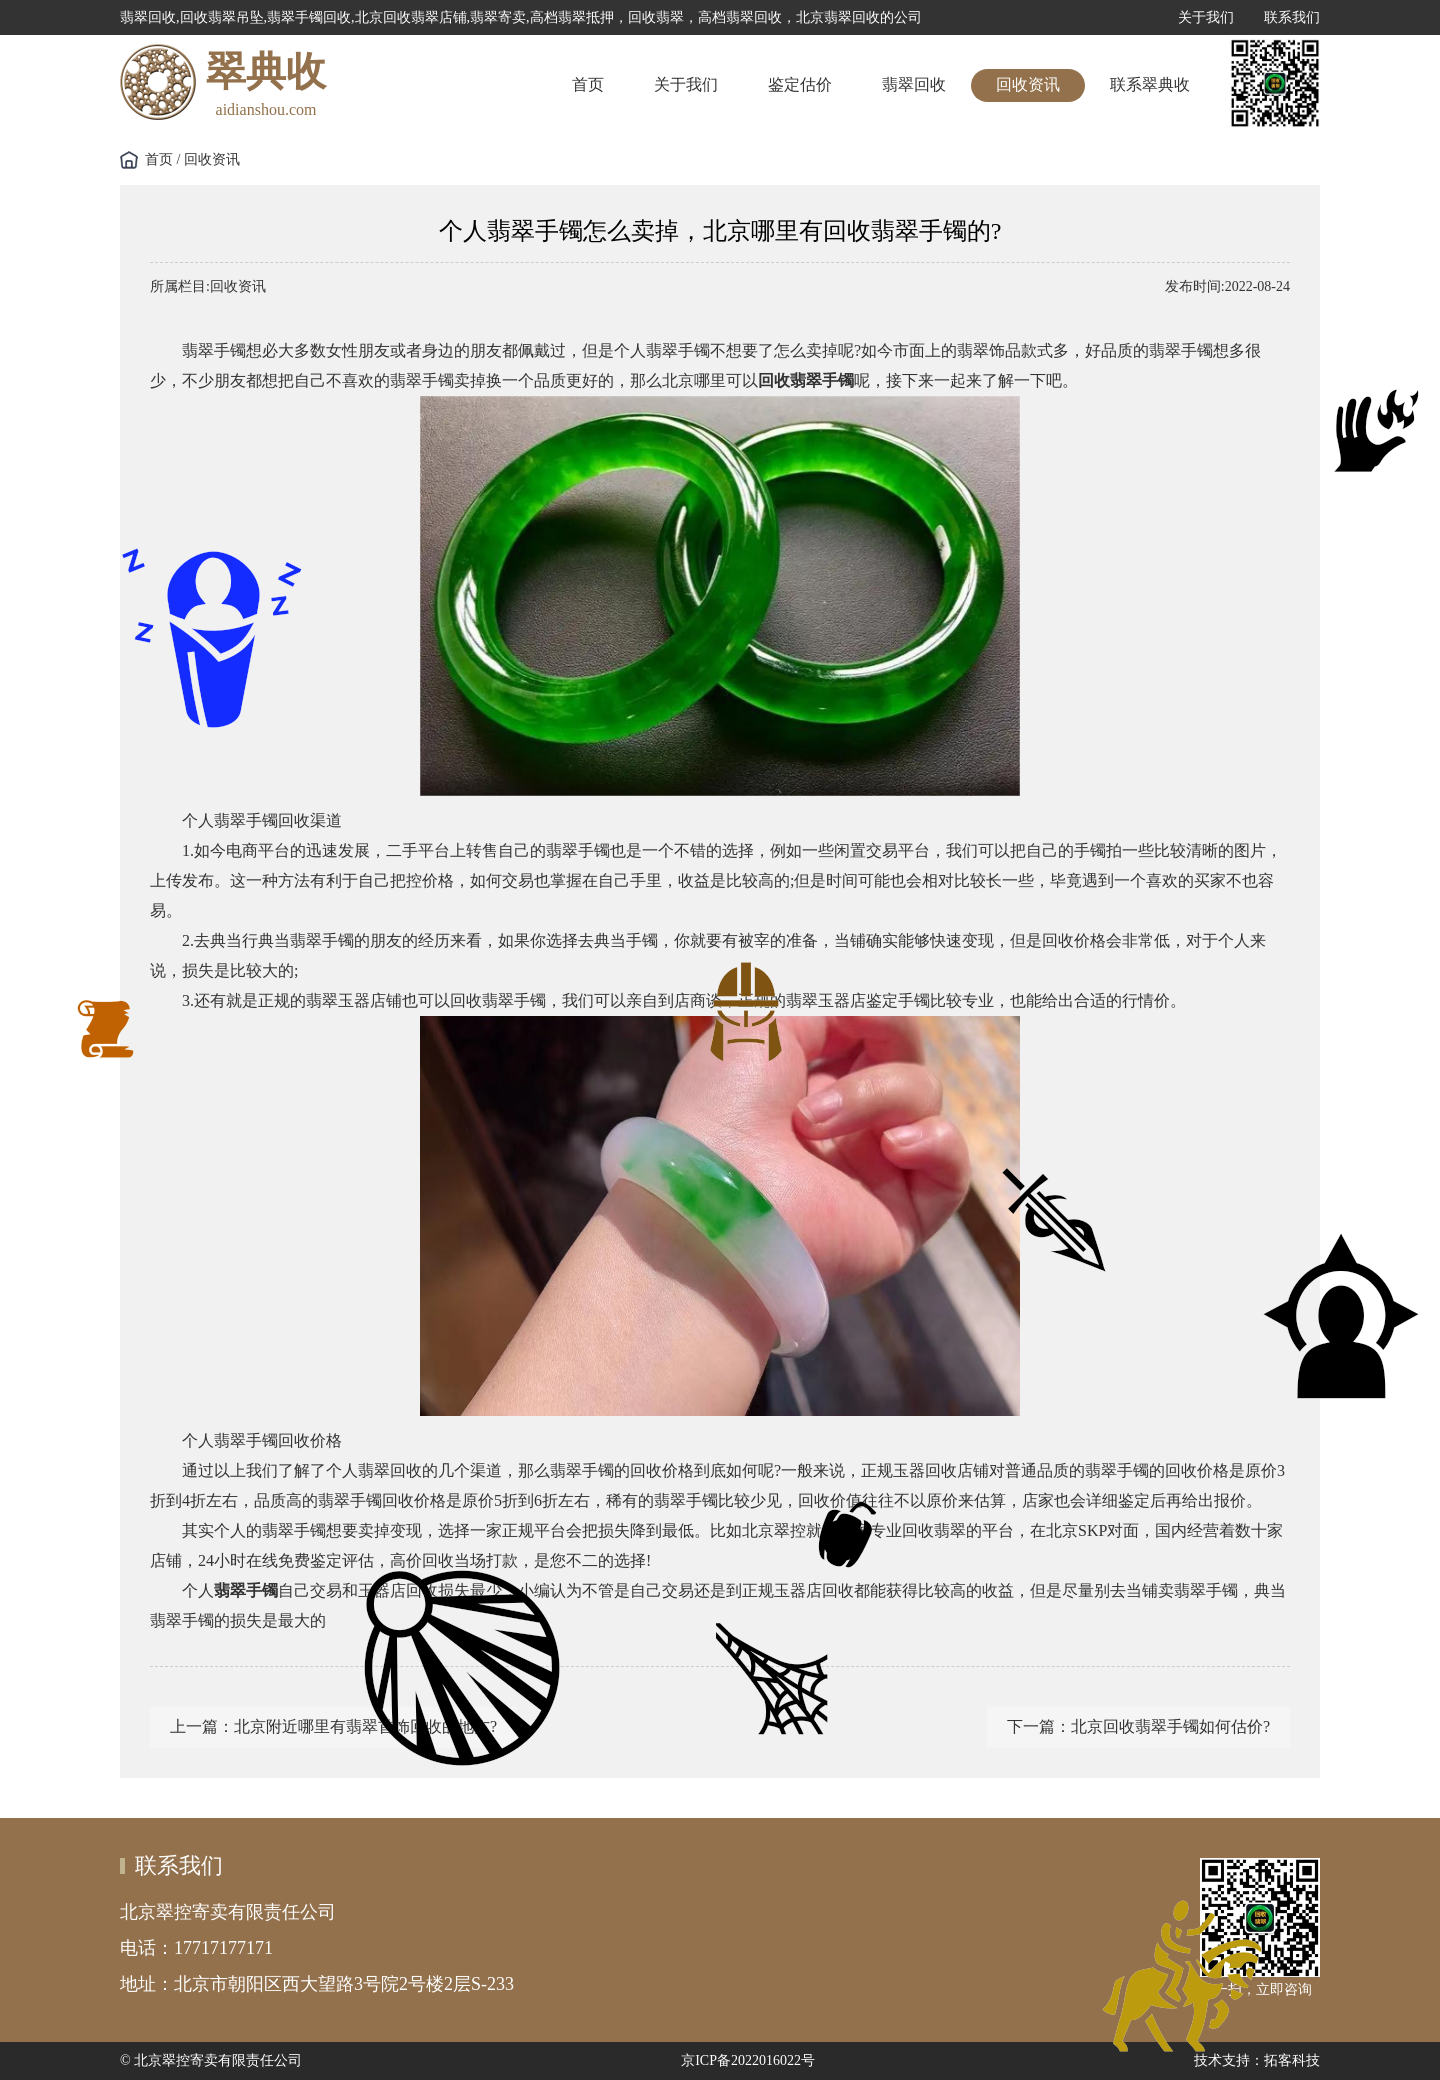 The height and width of the screenshot is (2080, 1440). Describe the element at coordinates (771, 1679) in the screenshot. I see `activate web spit ability` at that location.